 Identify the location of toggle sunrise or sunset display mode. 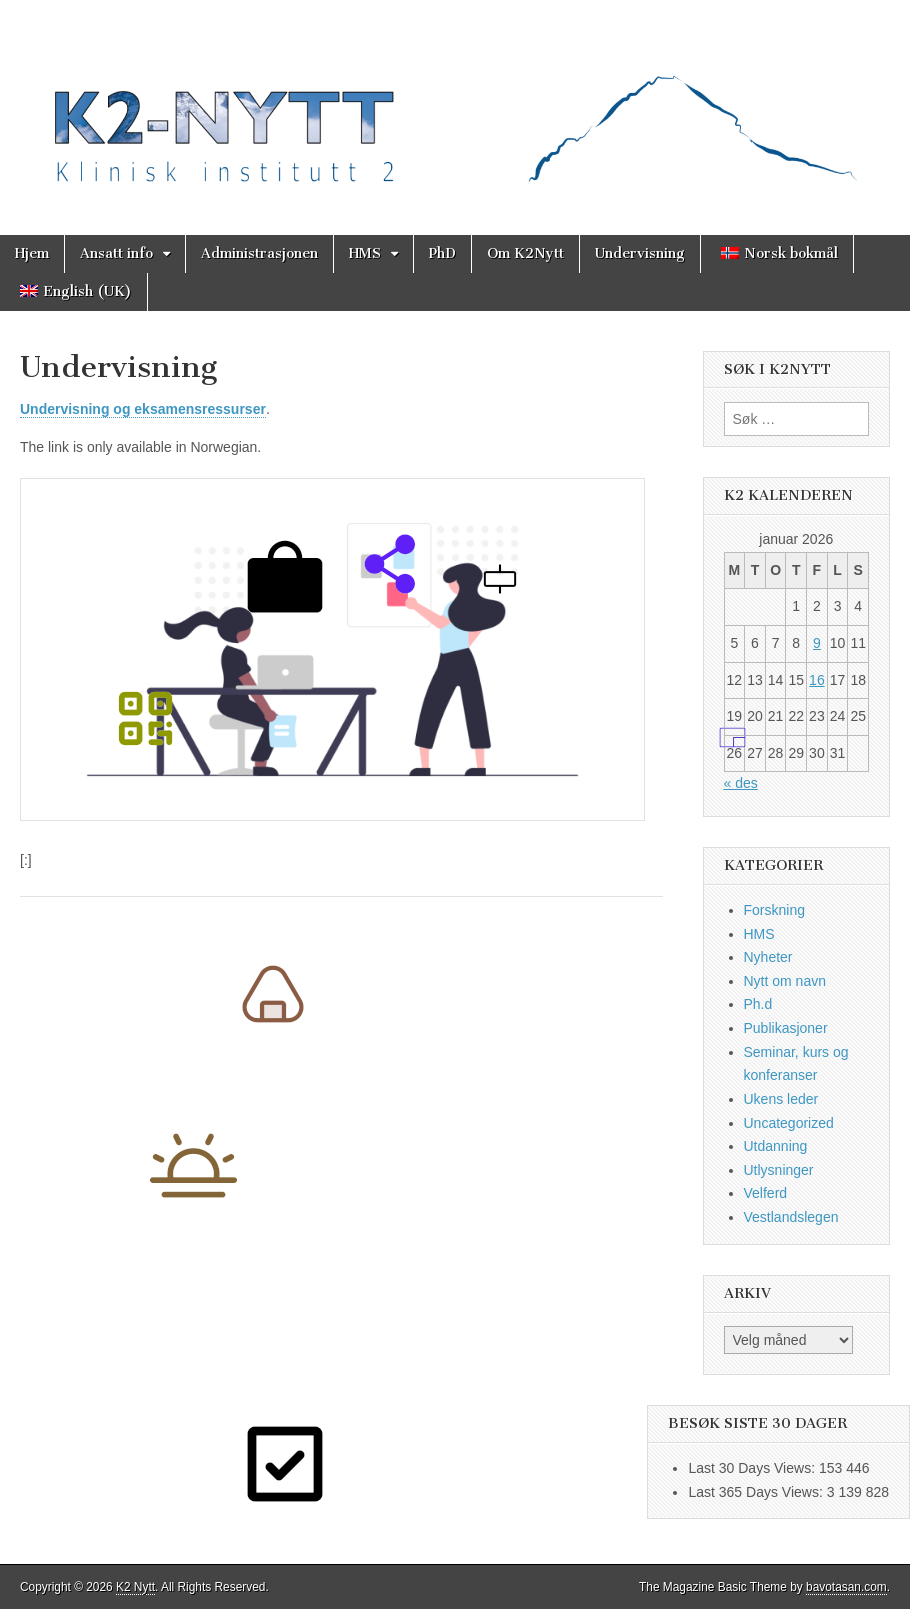
(193, 1168).